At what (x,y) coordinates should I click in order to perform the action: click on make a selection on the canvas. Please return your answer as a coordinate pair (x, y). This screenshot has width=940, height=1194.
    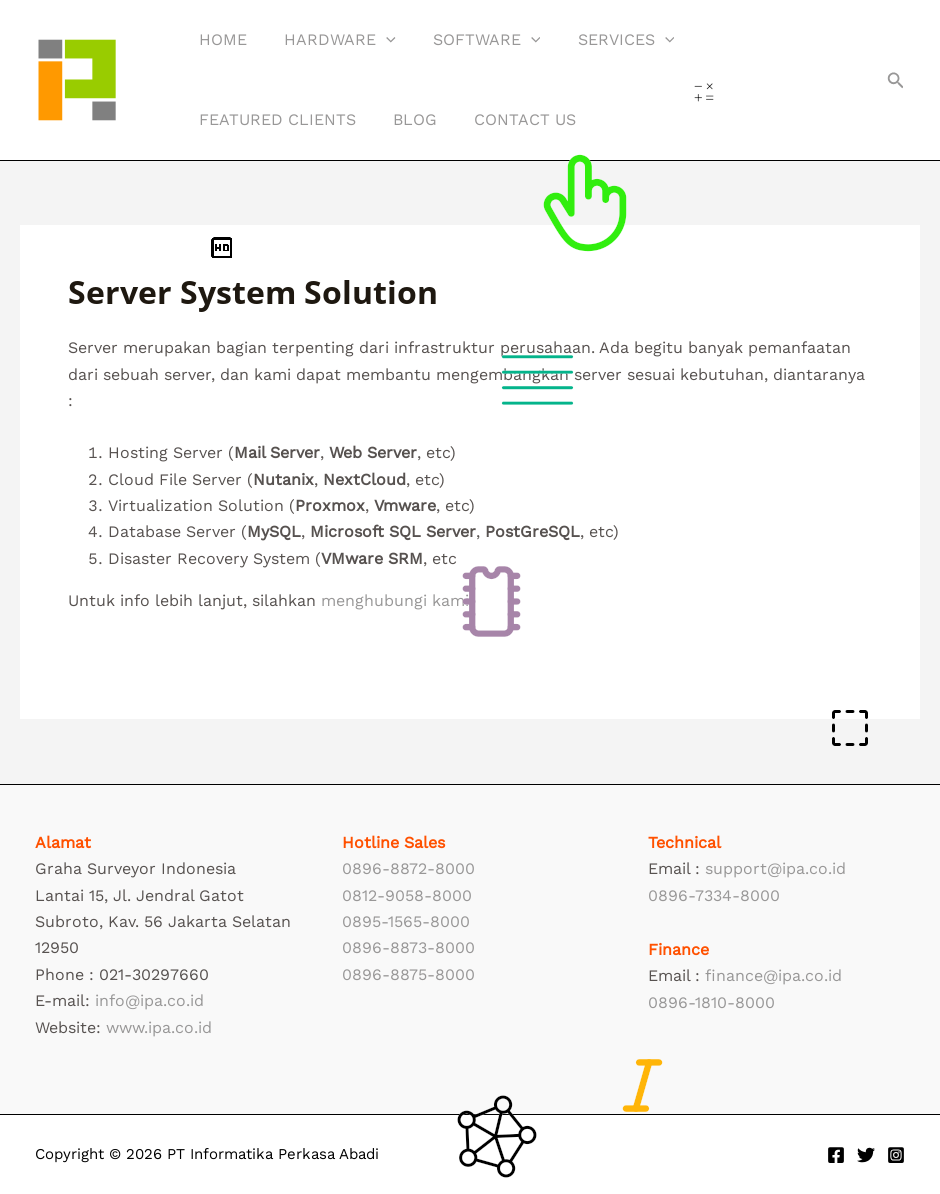
    Looking at the image, I should click on (850, 728).